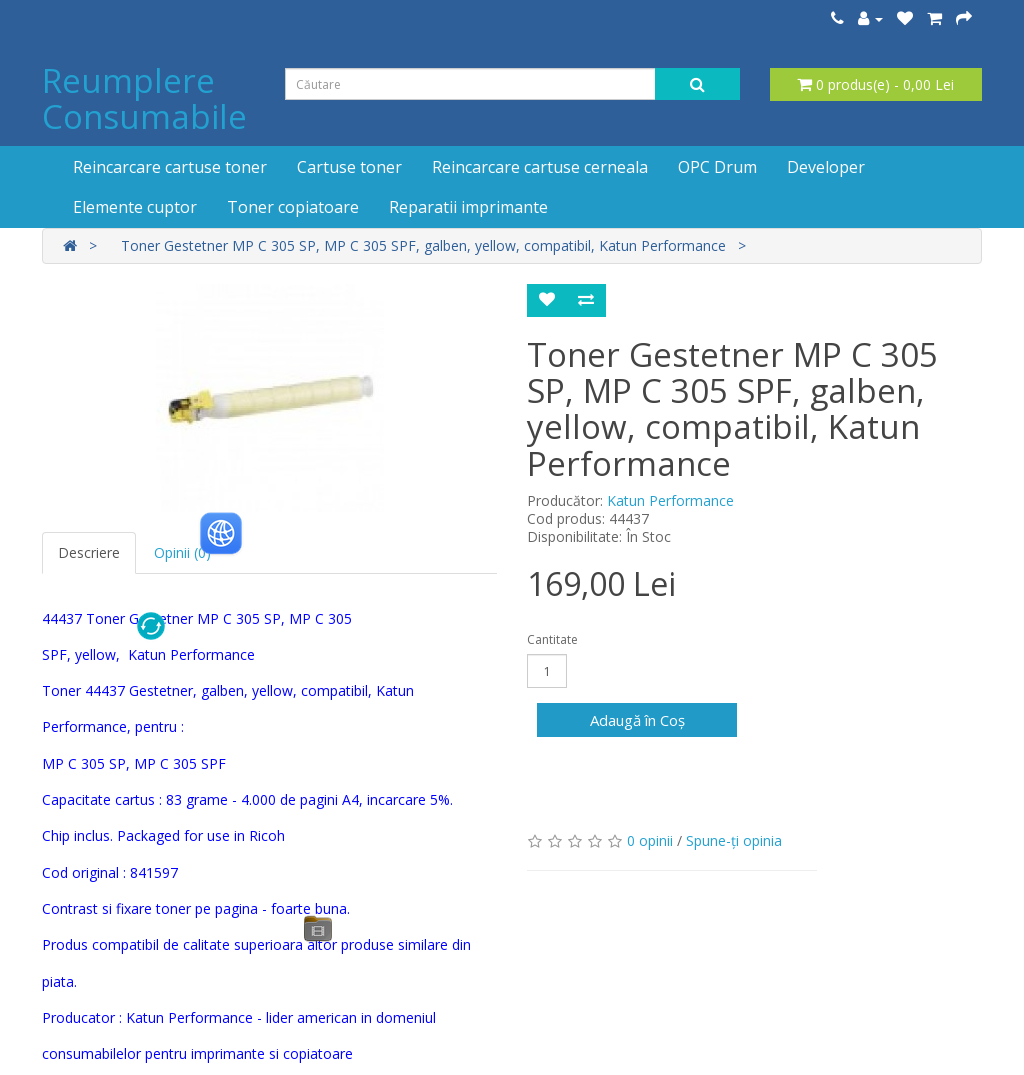 The image size is (1024, 1075). Describe the element at coordinates (221, 534) in the screenshot. I see `open network settings and preferences` at that location.